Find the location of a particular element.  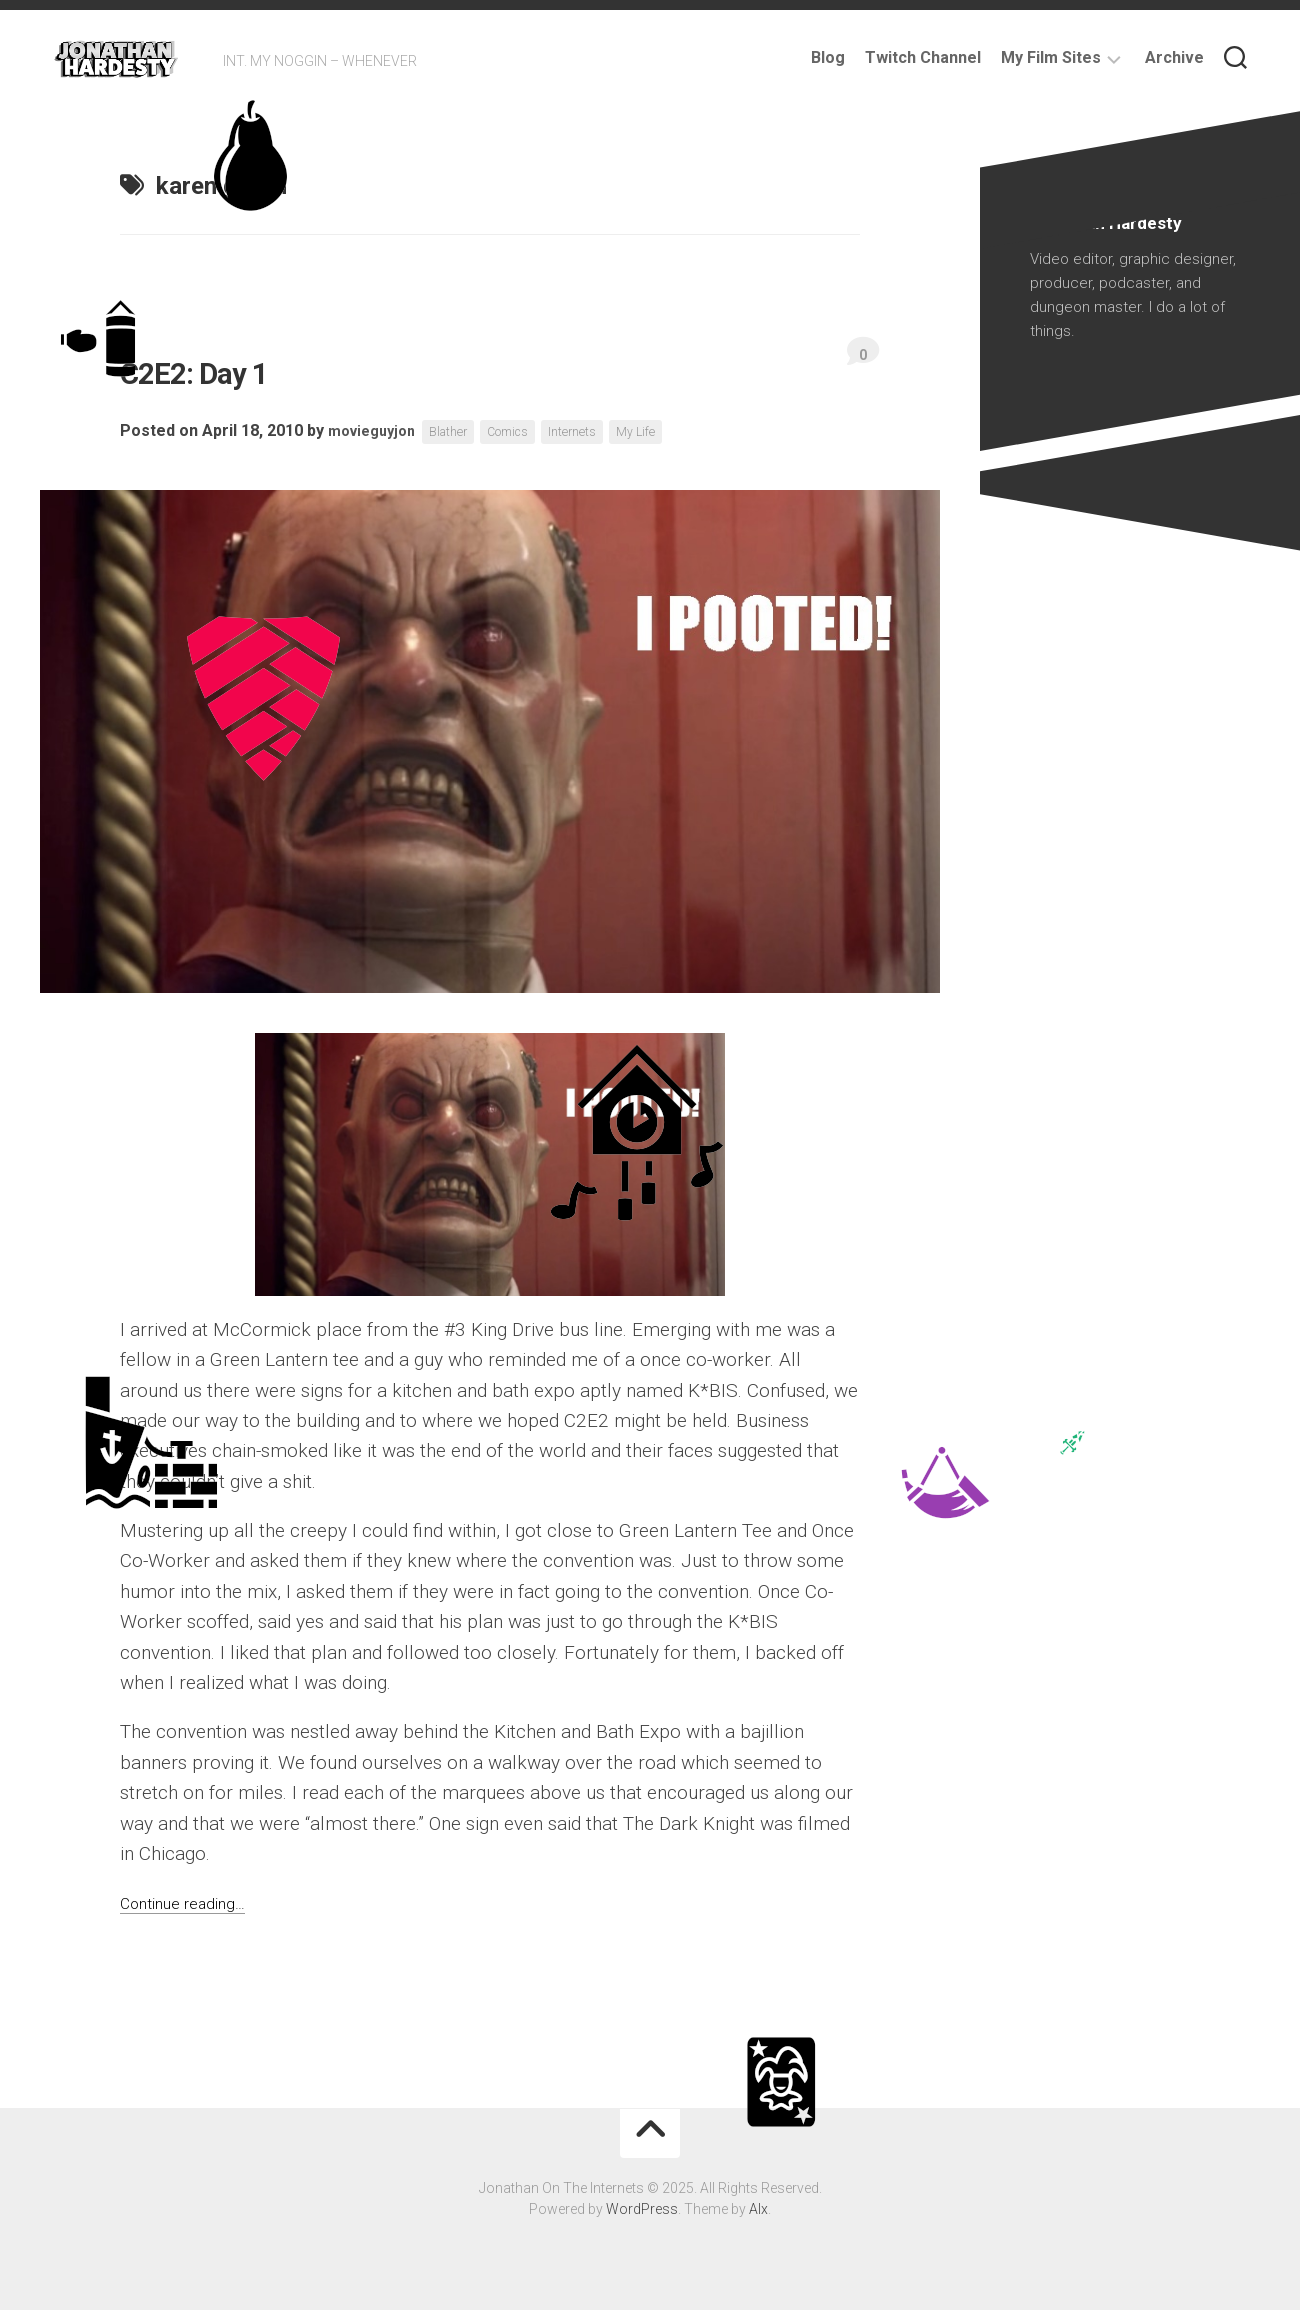

equip or view layered armor sets is located at coordinates (263, 698).